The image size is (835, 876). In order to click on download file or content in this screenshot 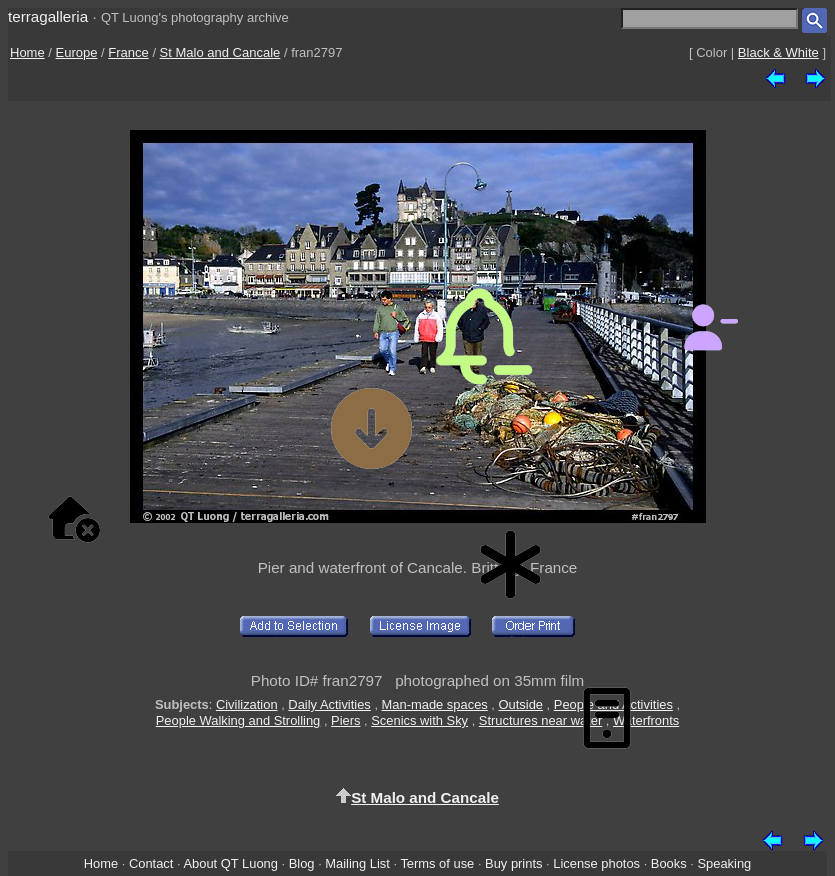, I will do `click(371, 428)`.